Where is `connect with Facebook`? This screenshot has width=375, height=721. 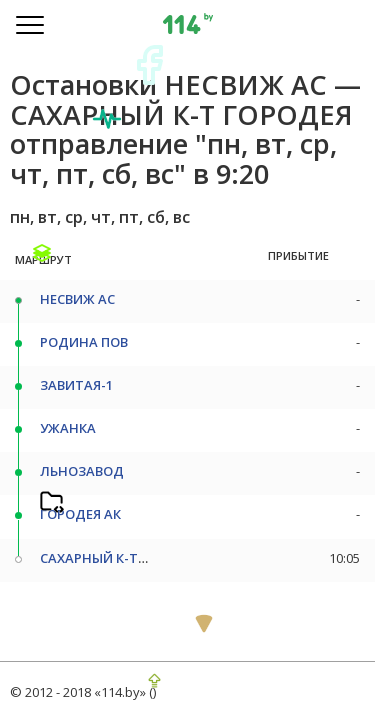
connect with Facebook is located at coordinates (149, 65).